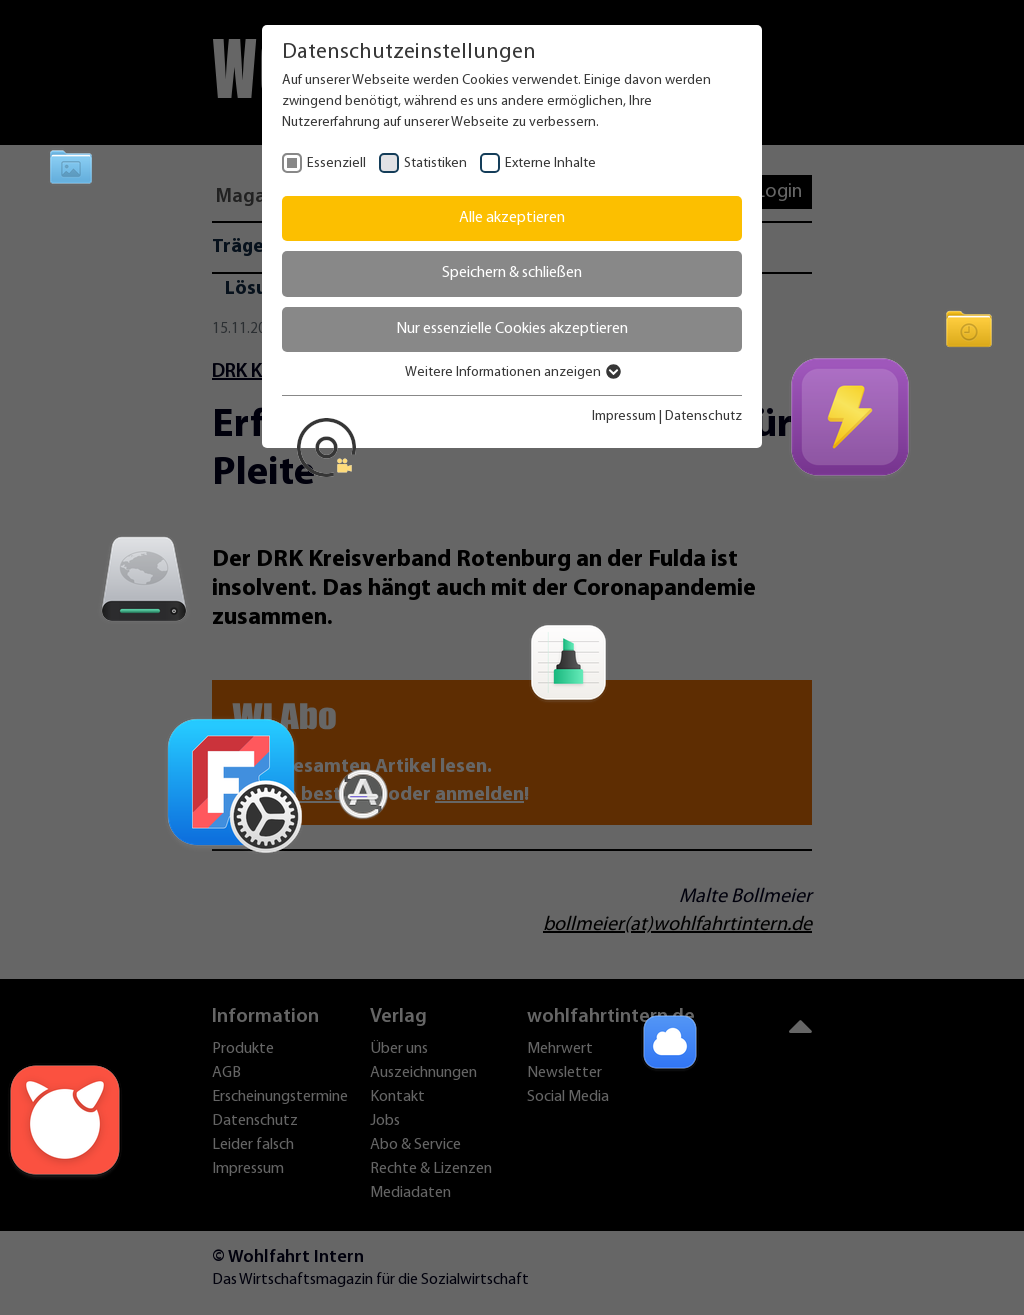 Image resolution: width=1024 pixels, height=1315 pixels. What do you see at coordinates (65, 1120) in the screenshot?
I see `open FreeBSD application` at bounding box center [65, 1120].